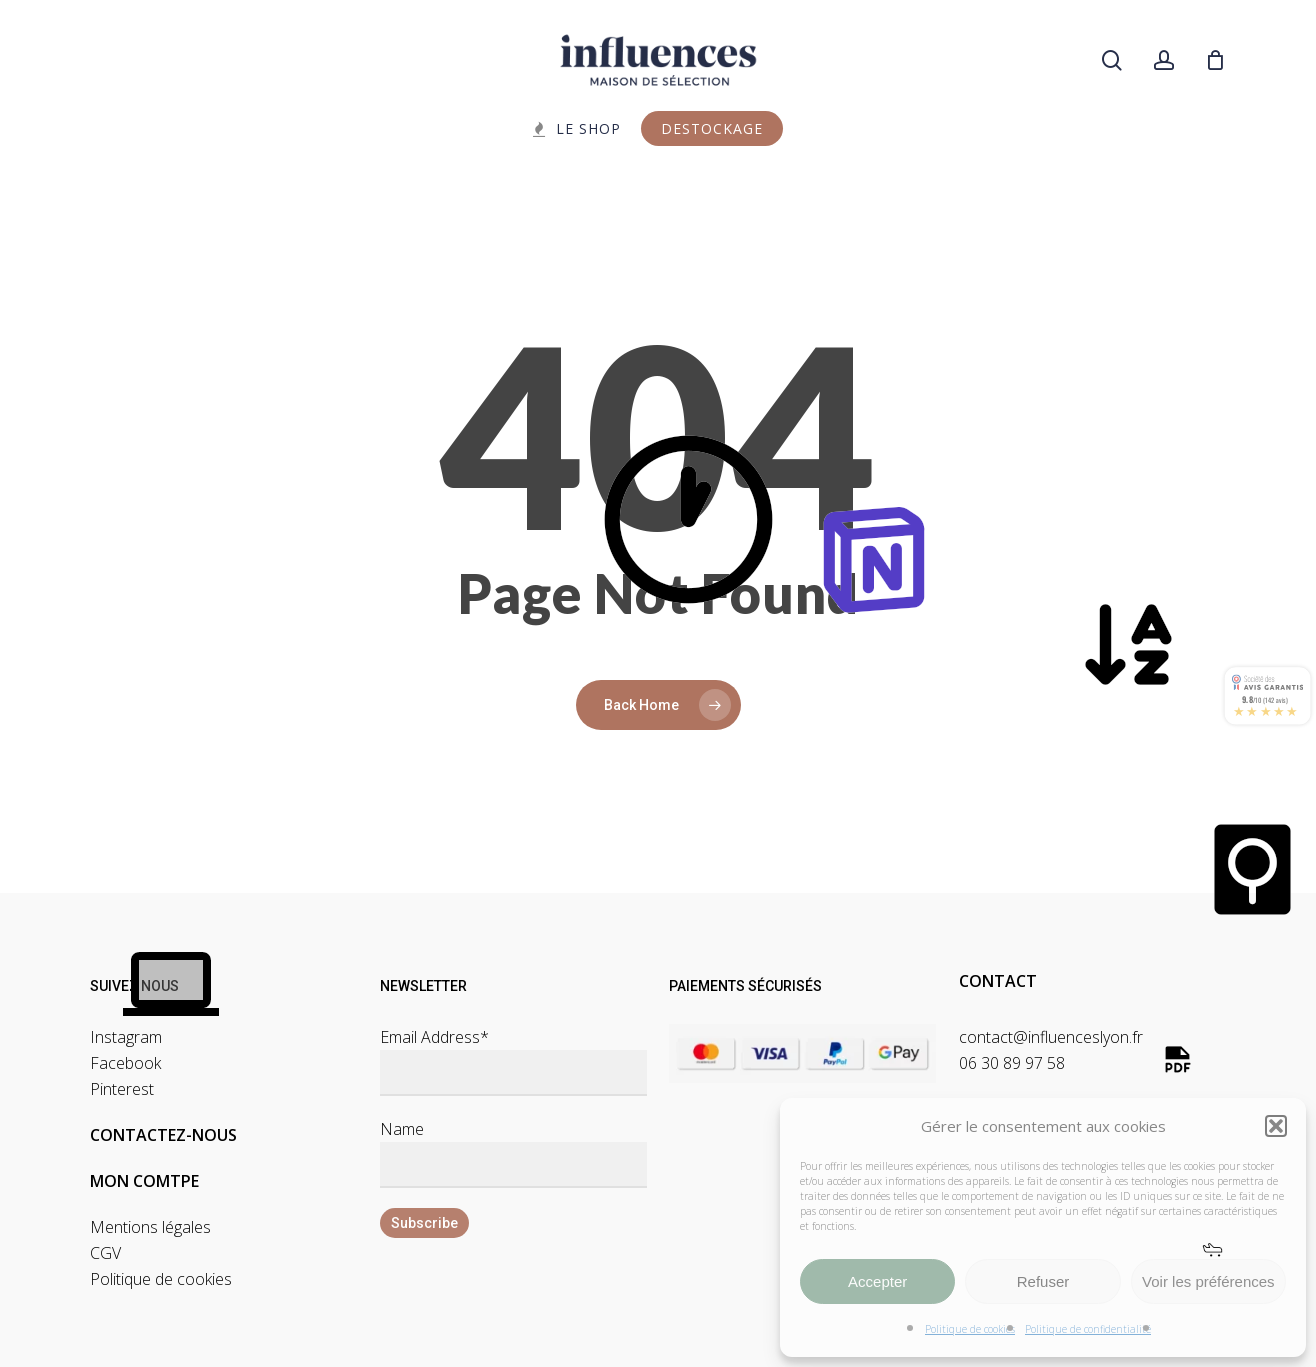 This screenshot has width=1316, height=1367. What do you see at coordinates (874, 557) in the screenshot?
I see `open Notion app` at bounding box center [874, 557].